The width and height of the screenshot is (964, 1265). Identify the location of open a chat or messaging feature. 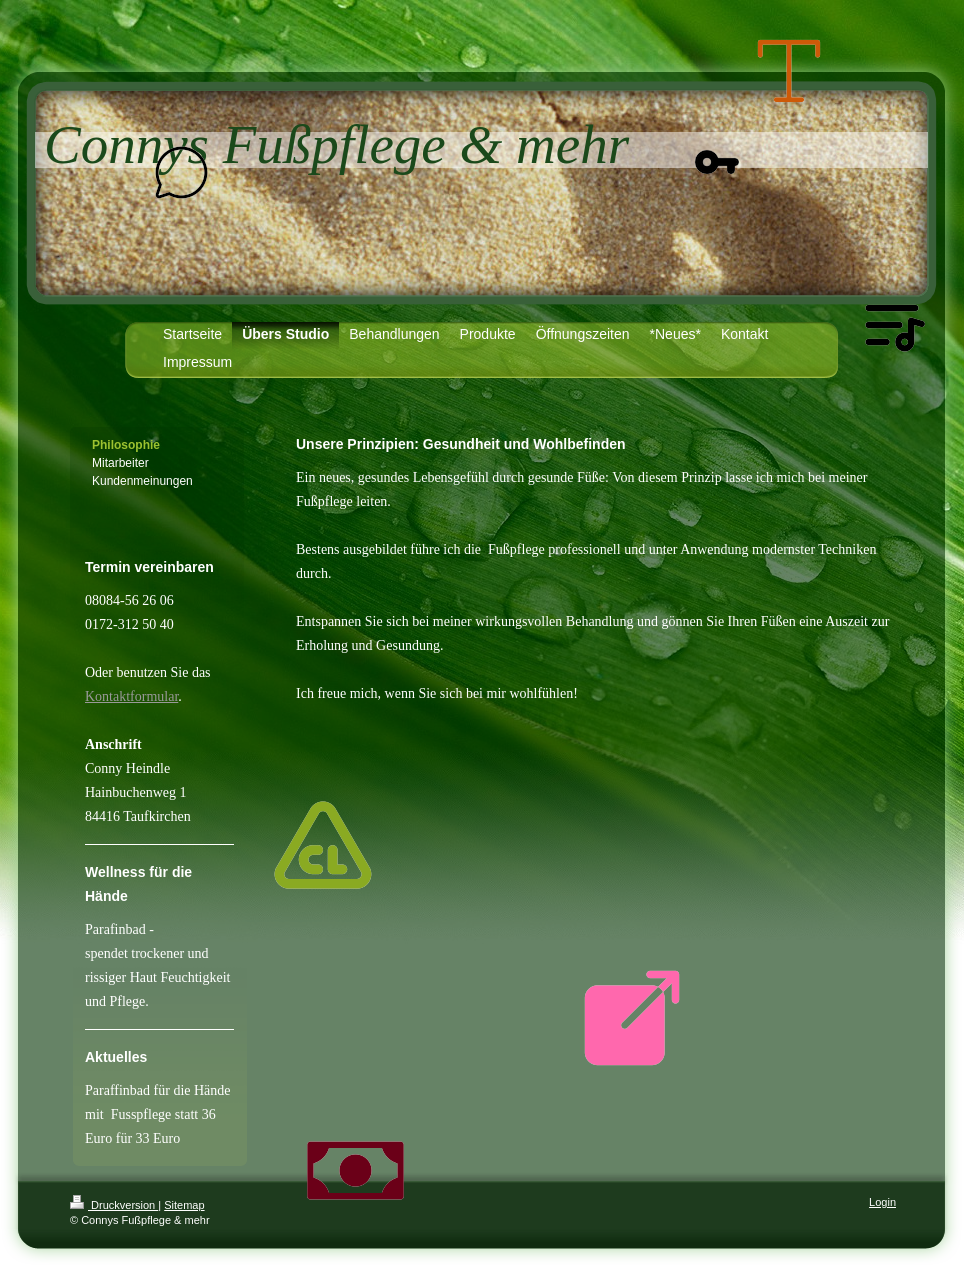
(181, 172).